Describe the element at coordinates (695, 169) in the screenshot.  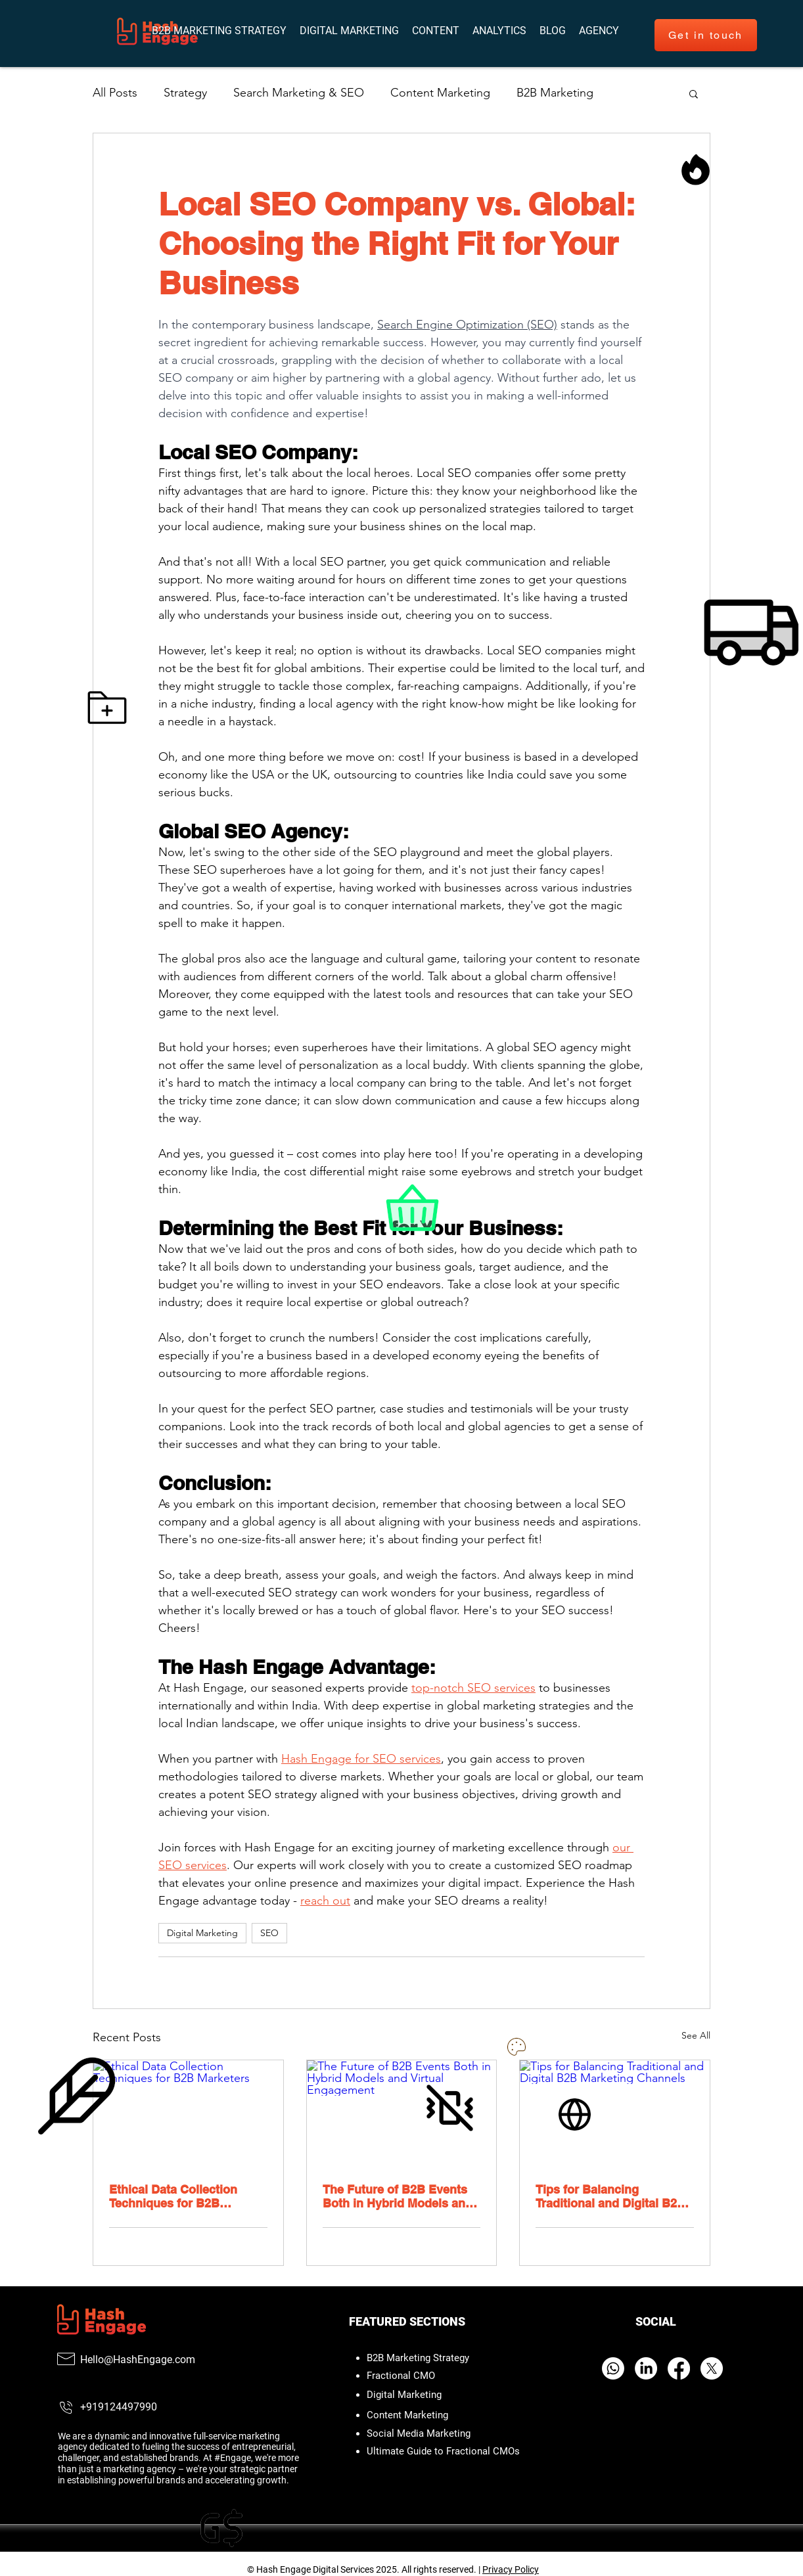
I see `indicates trending or popular content` at that location.